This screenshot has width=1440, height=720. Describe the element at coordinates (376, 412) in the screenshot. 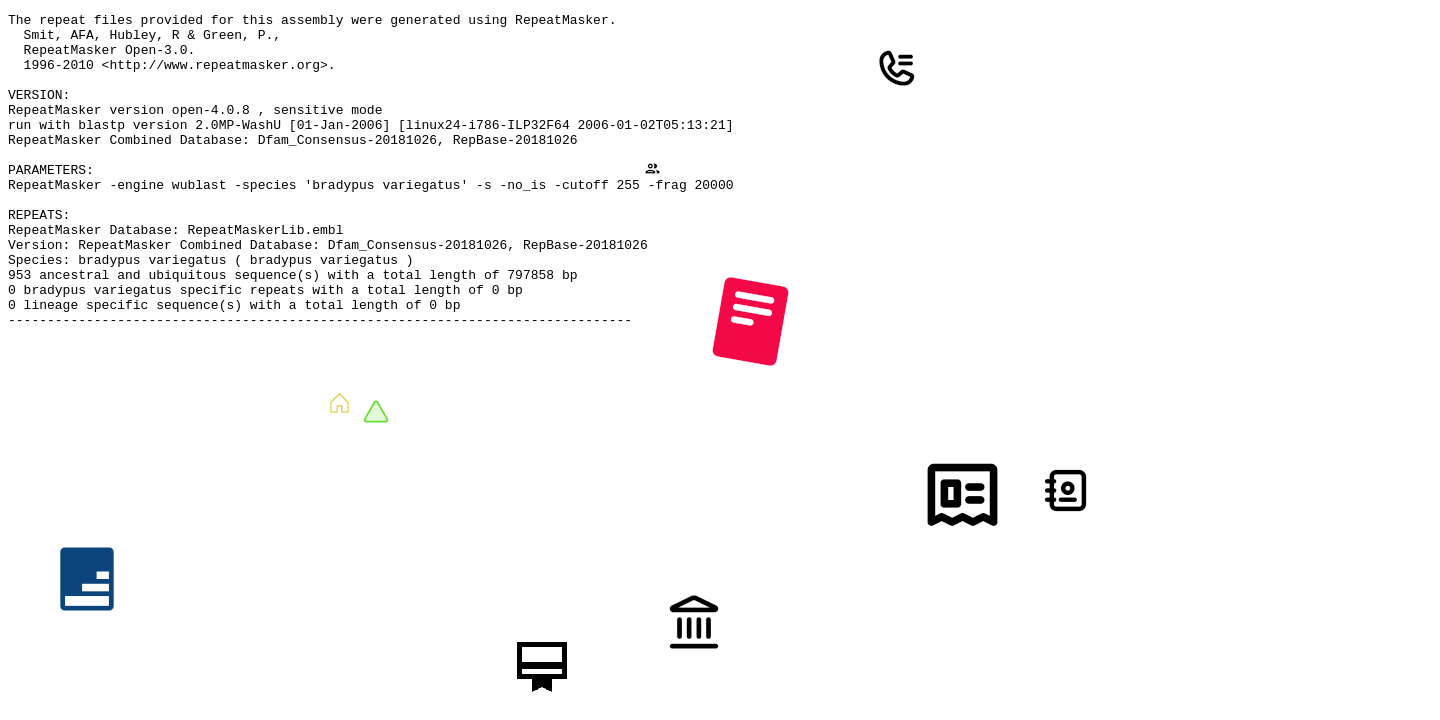

I see `play or start media content` at that location.